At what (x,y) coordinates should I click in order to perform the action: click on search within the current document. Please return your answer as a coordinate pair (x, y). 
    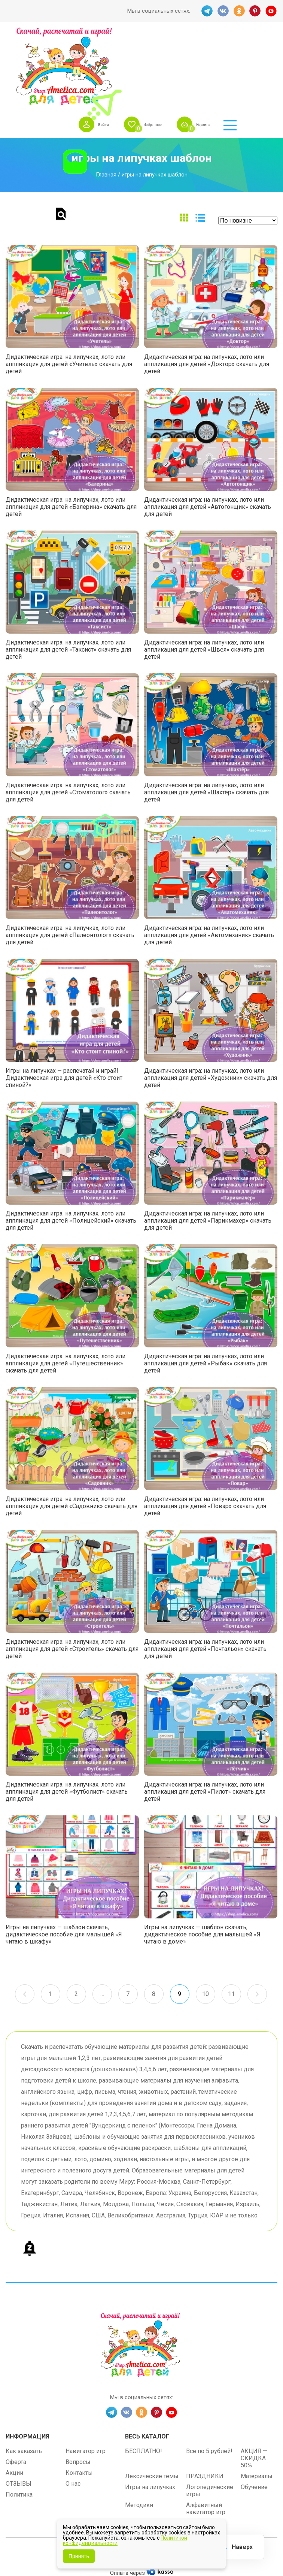
    Looking at the image, I should click on (61, 214).